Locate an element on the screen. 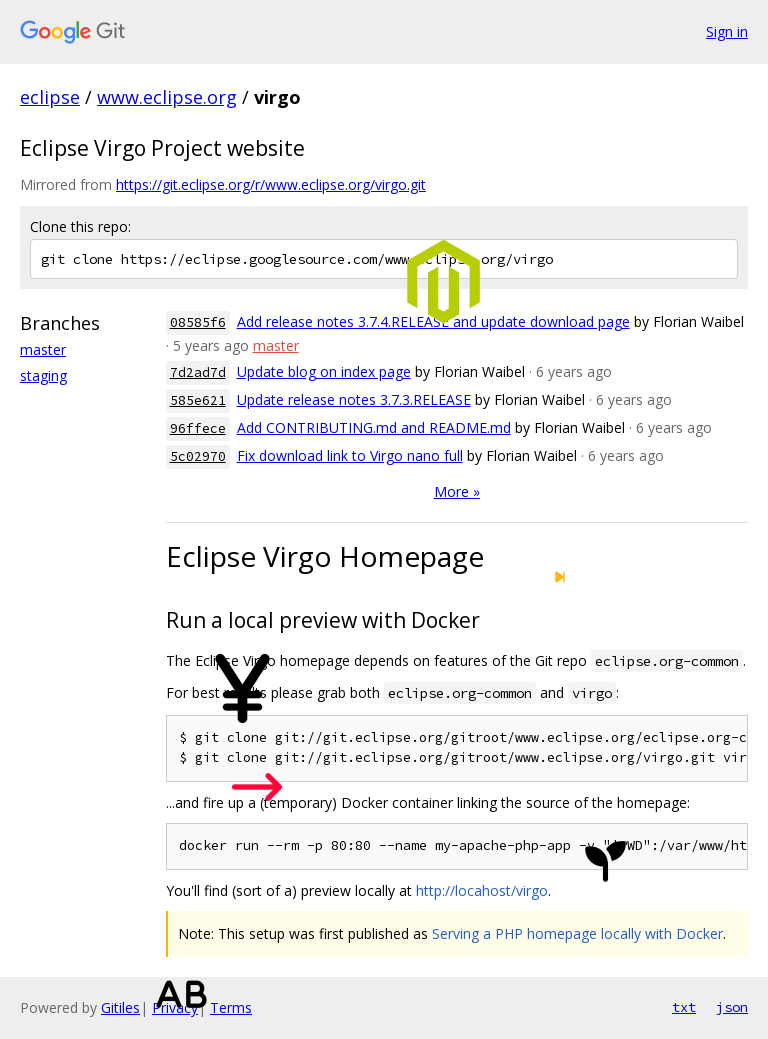 The height and width of the screenshot is (1039, 768). skip to the next track is located at coordinates (560, 577).